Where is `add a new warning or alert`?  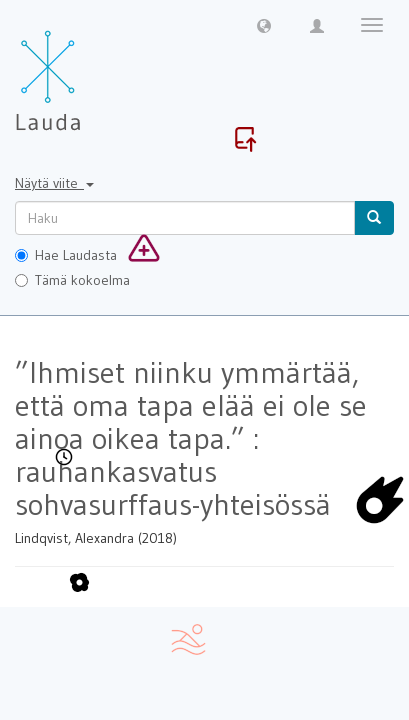
add a new warning or alert is located at coordinates (144, 249).